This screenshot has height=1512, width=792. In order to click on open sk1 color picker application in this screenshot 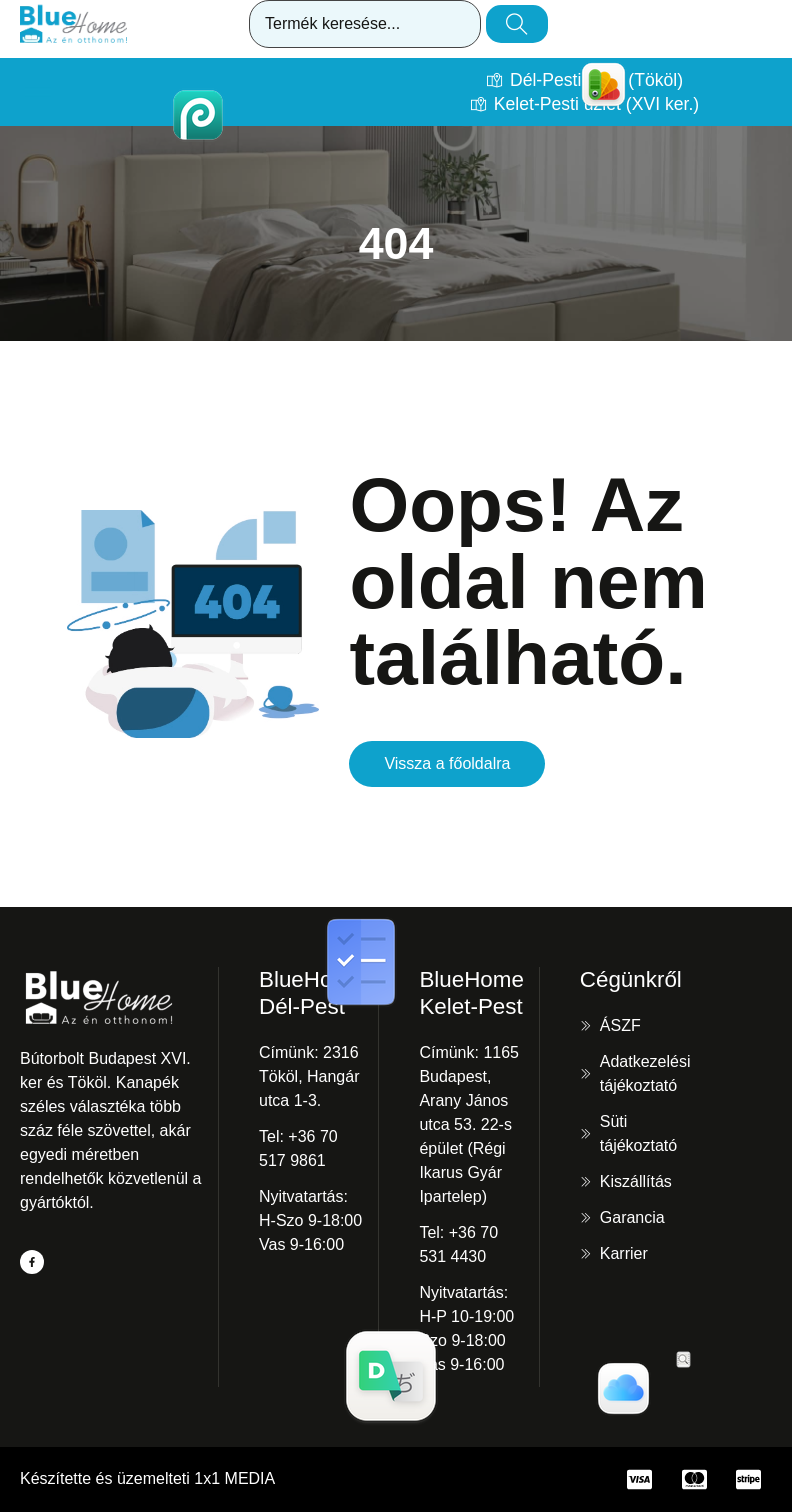, I will do `click(603, 84)`.